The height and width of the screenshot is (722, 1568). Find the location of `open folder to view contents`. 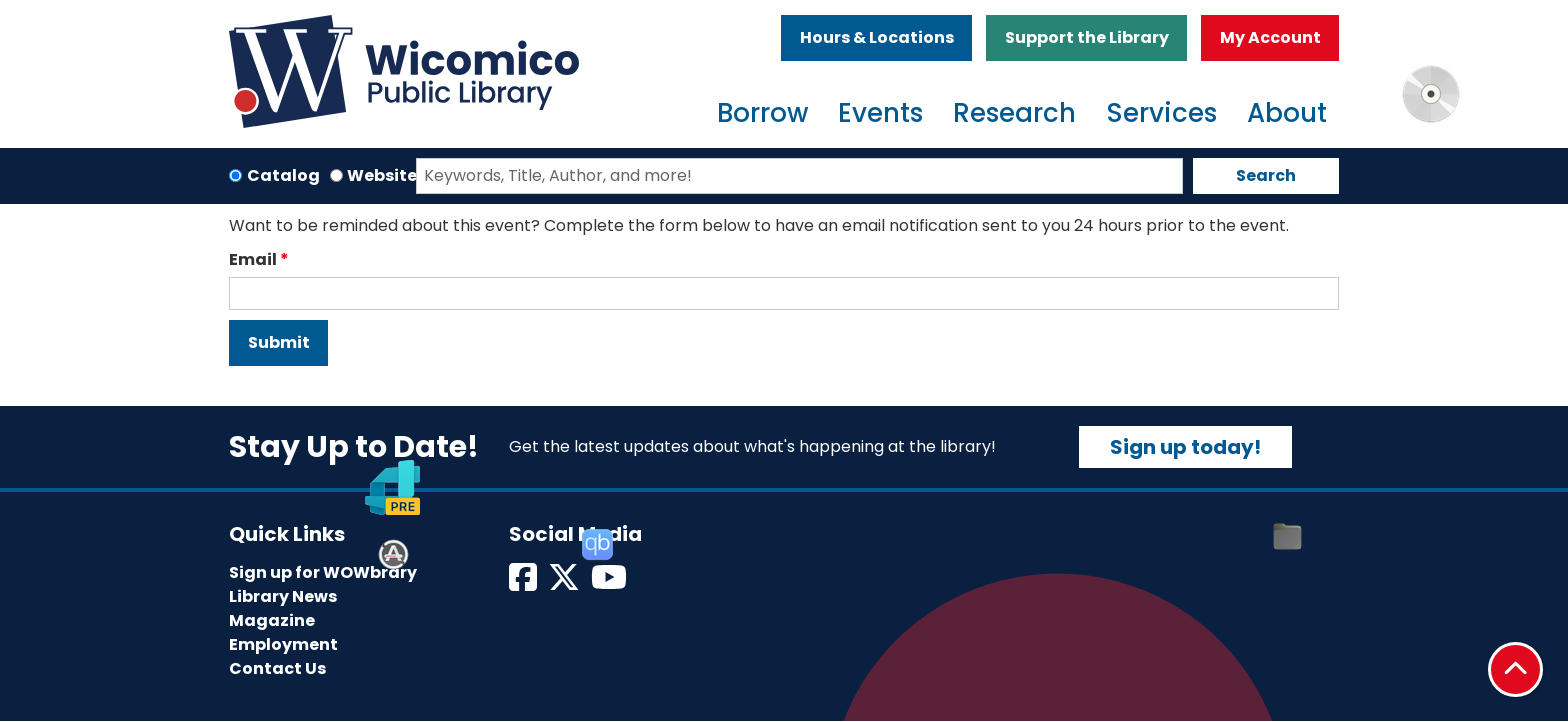

open folder to view contents is located at coordinates (1287, 536).